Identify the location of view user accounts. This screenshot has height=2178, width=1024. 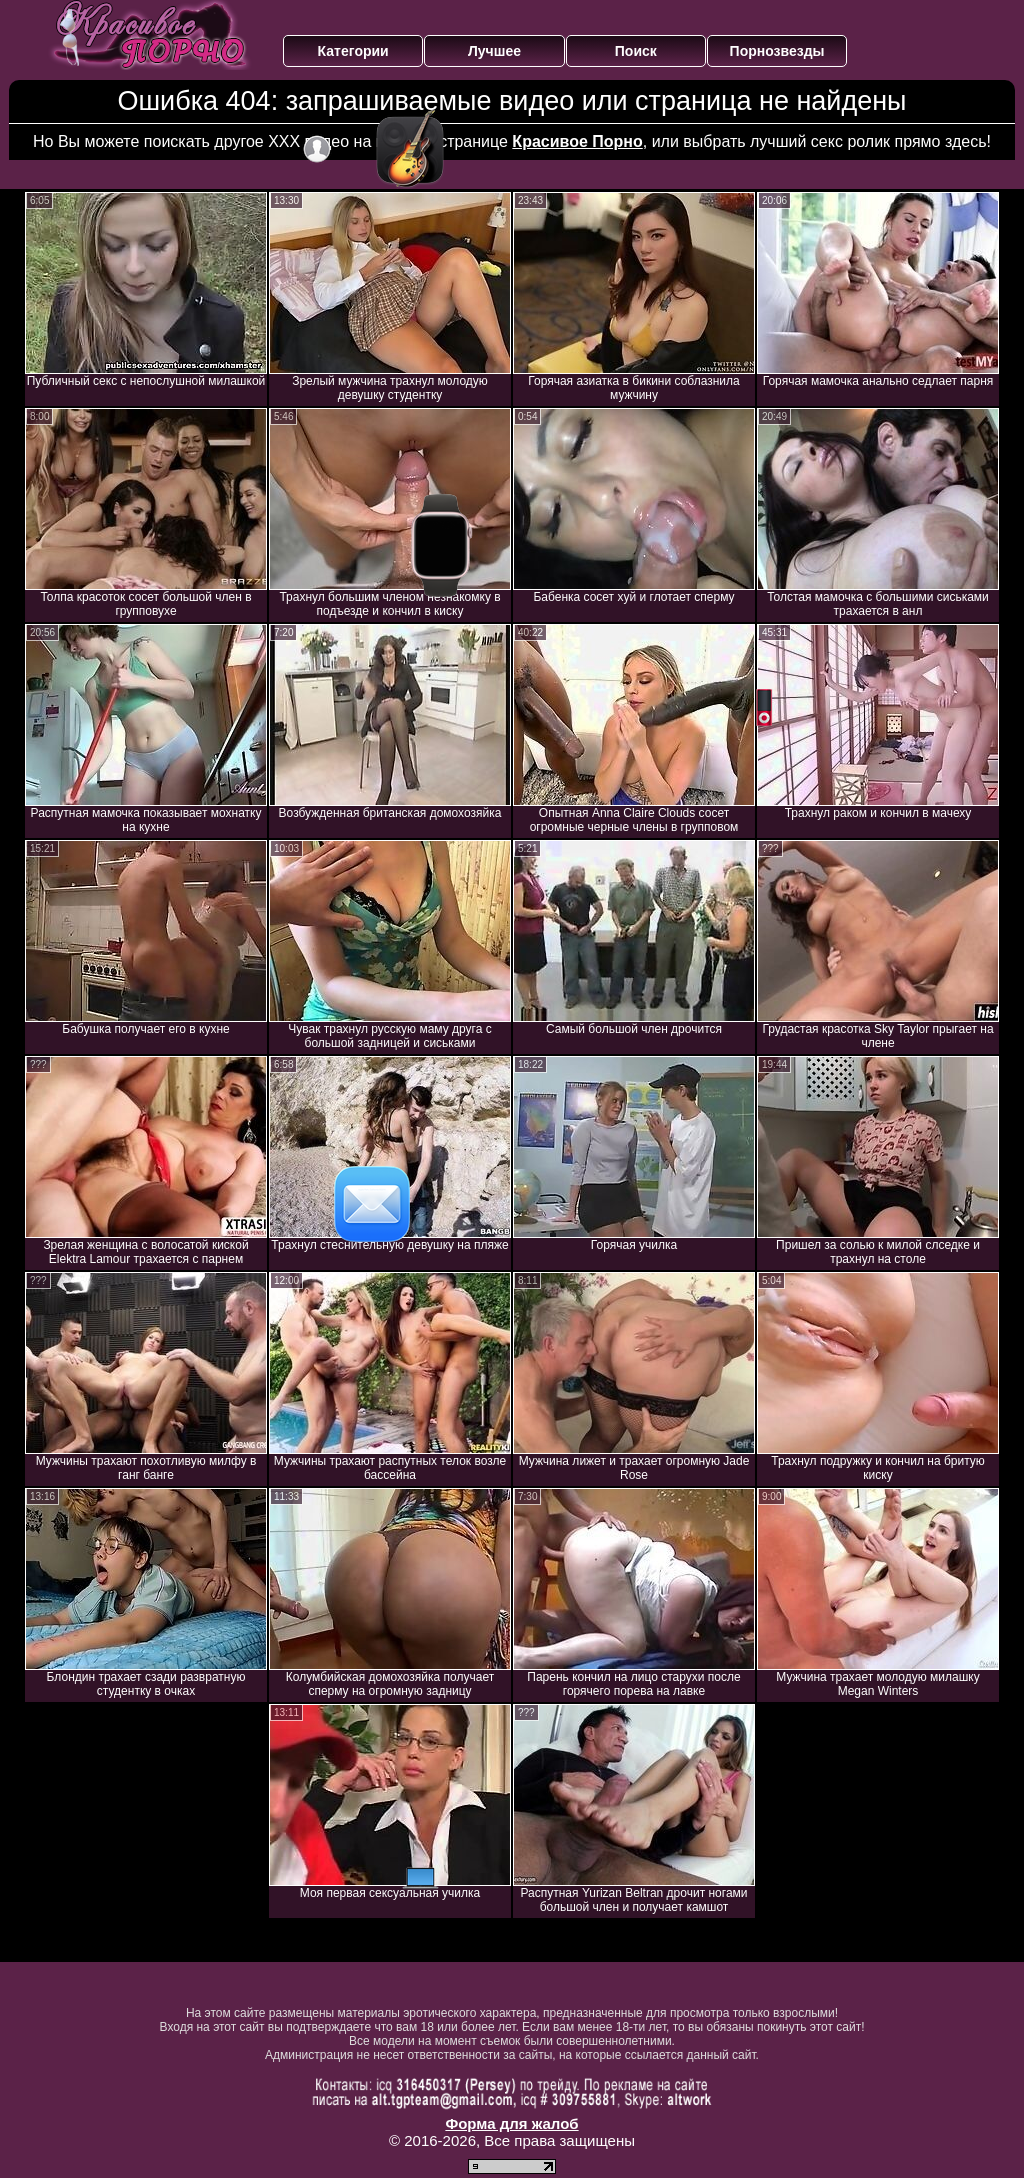
(317, 149).